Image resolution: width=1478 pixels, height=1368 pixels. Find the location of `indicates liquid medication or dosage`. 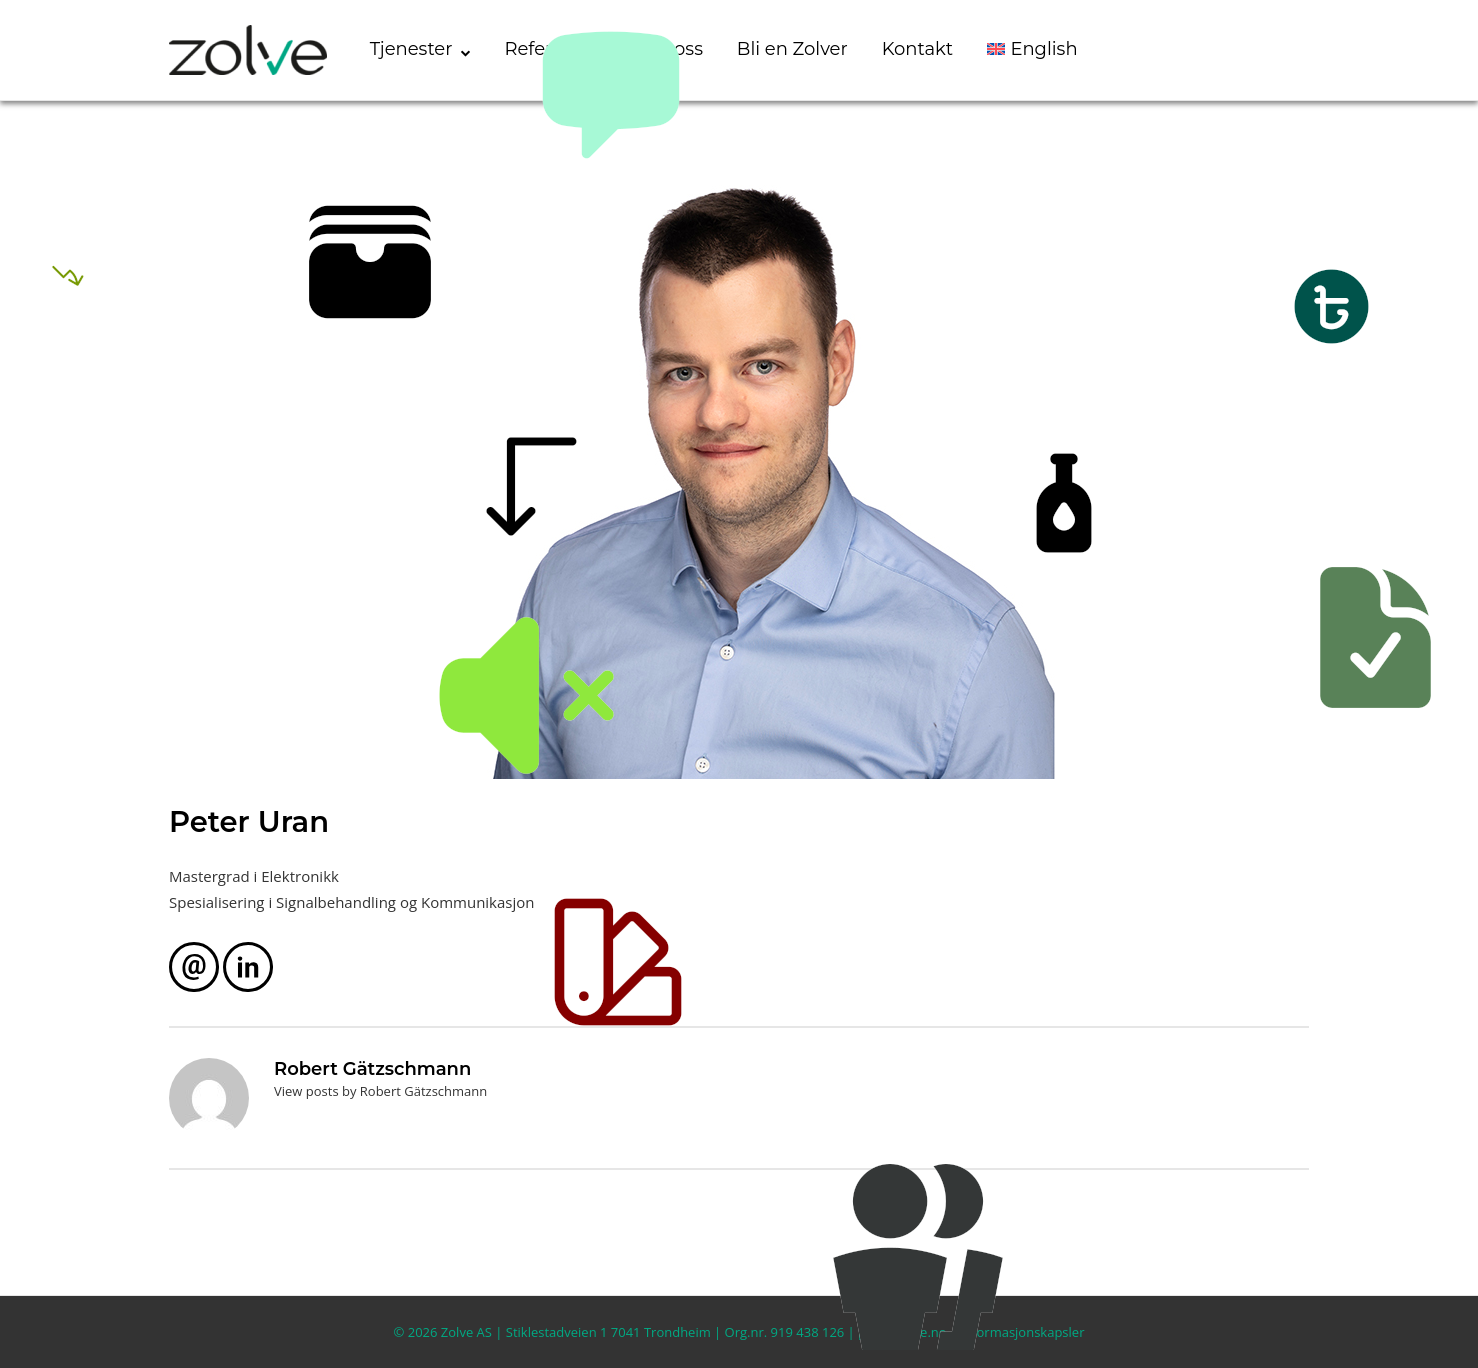

indicates liquid medication or dosage is located at coordinates (1064, 503).